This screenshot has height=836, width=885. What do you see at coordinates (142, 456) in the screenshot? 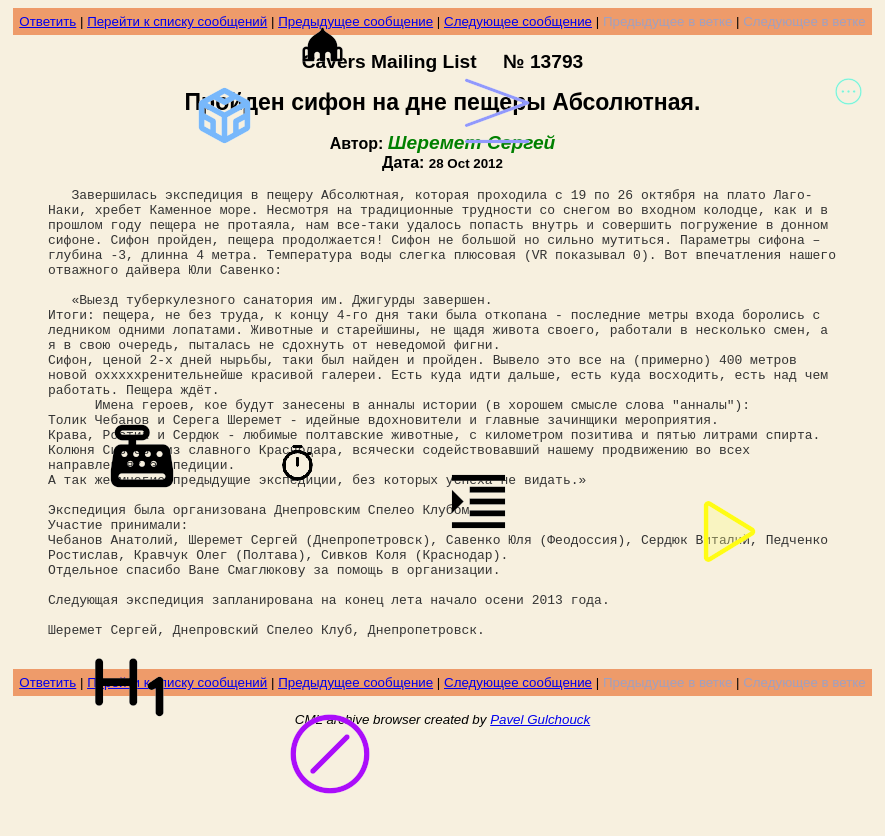
I see `access point of sale system` at bounding box center [142, 456].